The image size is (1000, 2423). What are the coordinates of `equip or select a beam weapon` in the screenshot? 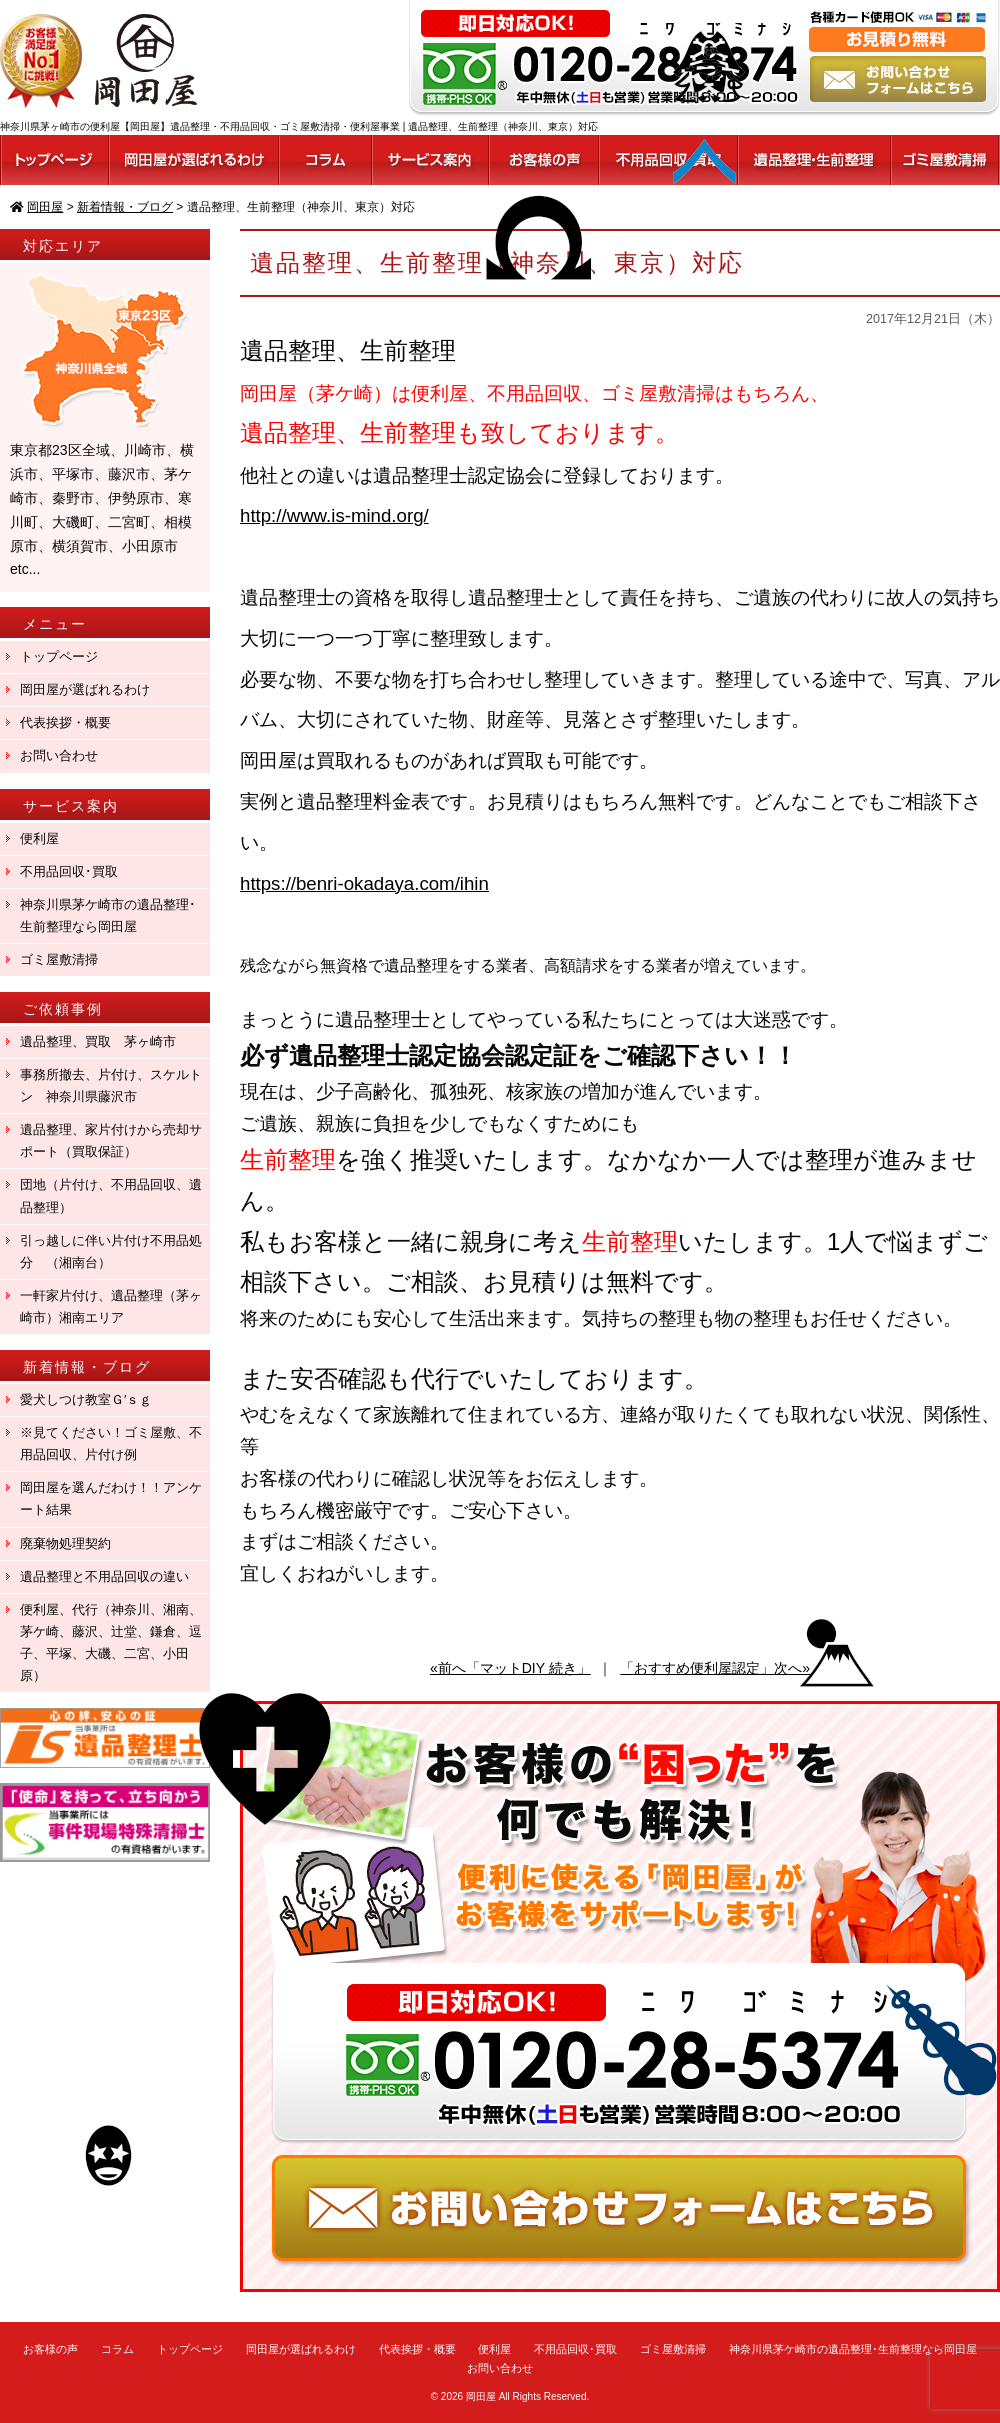 It's located at (941, 2040).